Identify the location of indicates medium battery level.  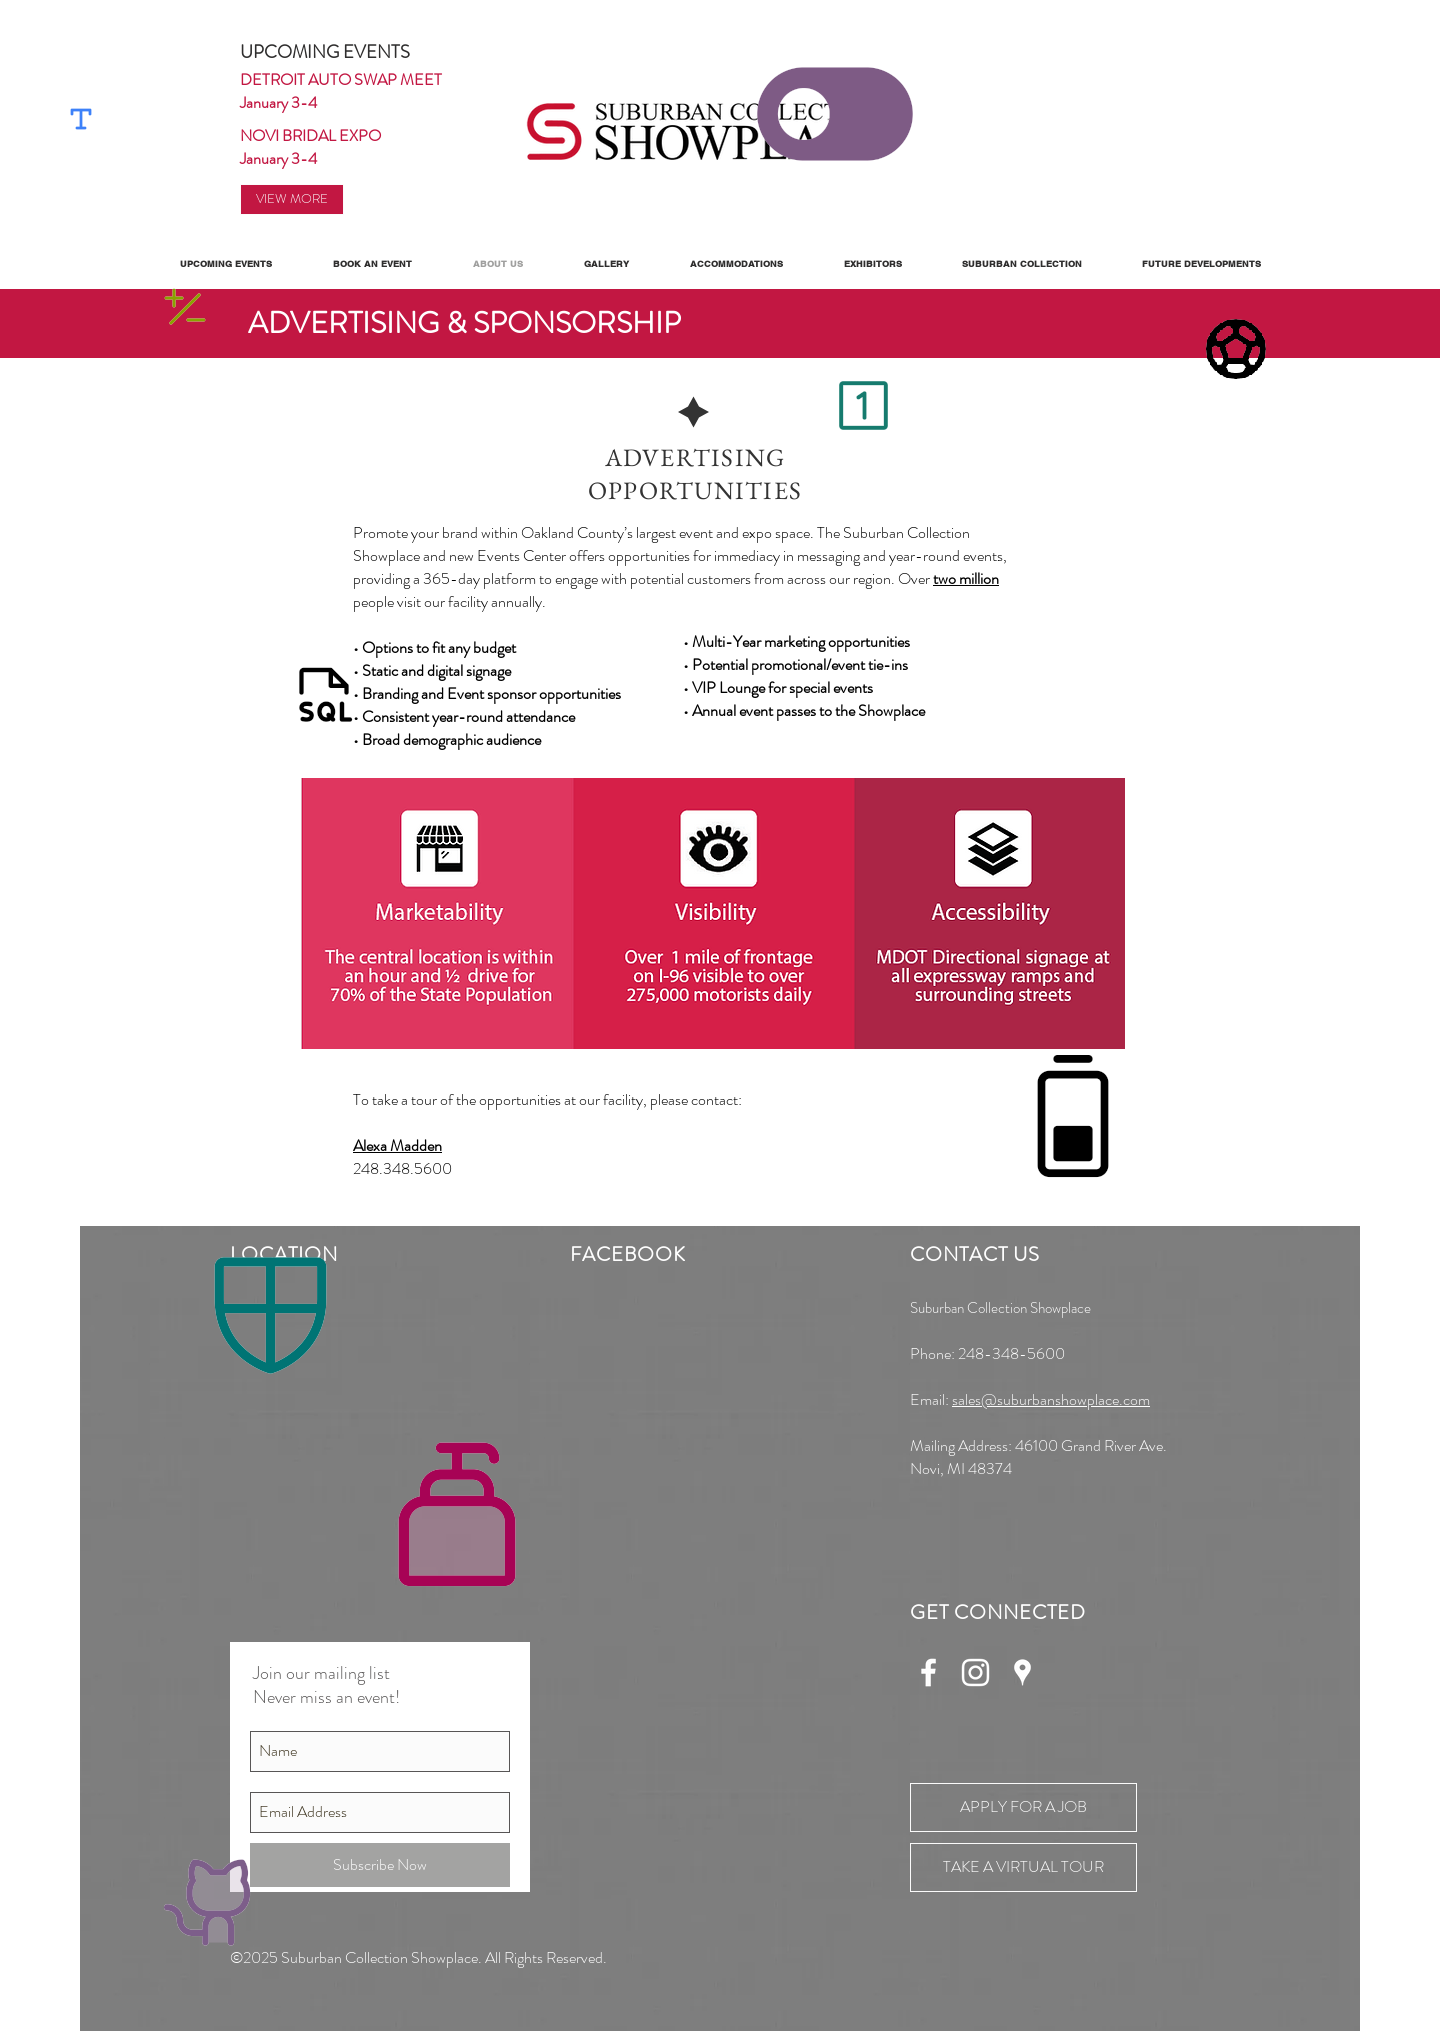
(1073, 1118).